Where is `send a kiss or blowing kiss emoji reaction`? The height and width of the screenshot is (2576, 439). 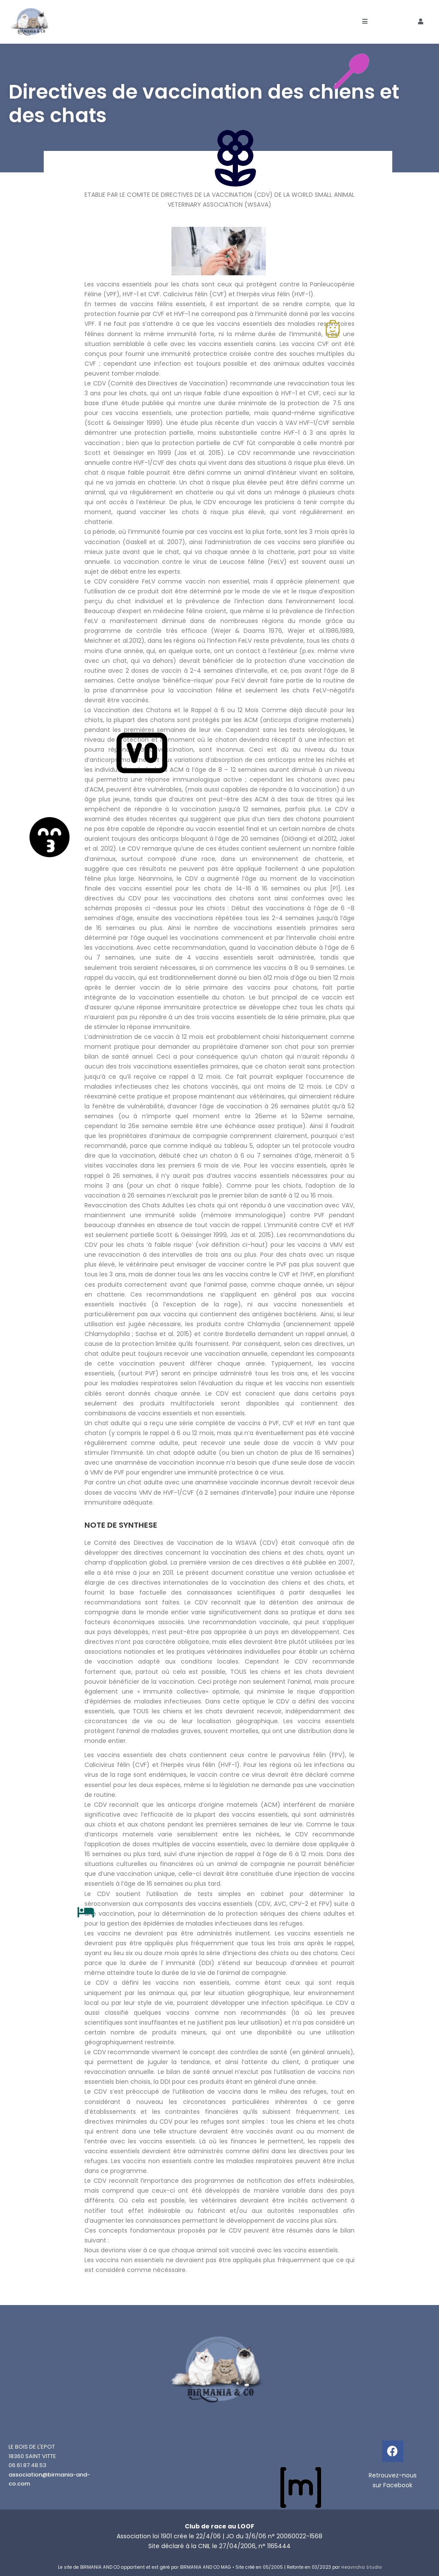
send a kiss or blowing kiss emoji reaction is located at coordinates (49, 837).